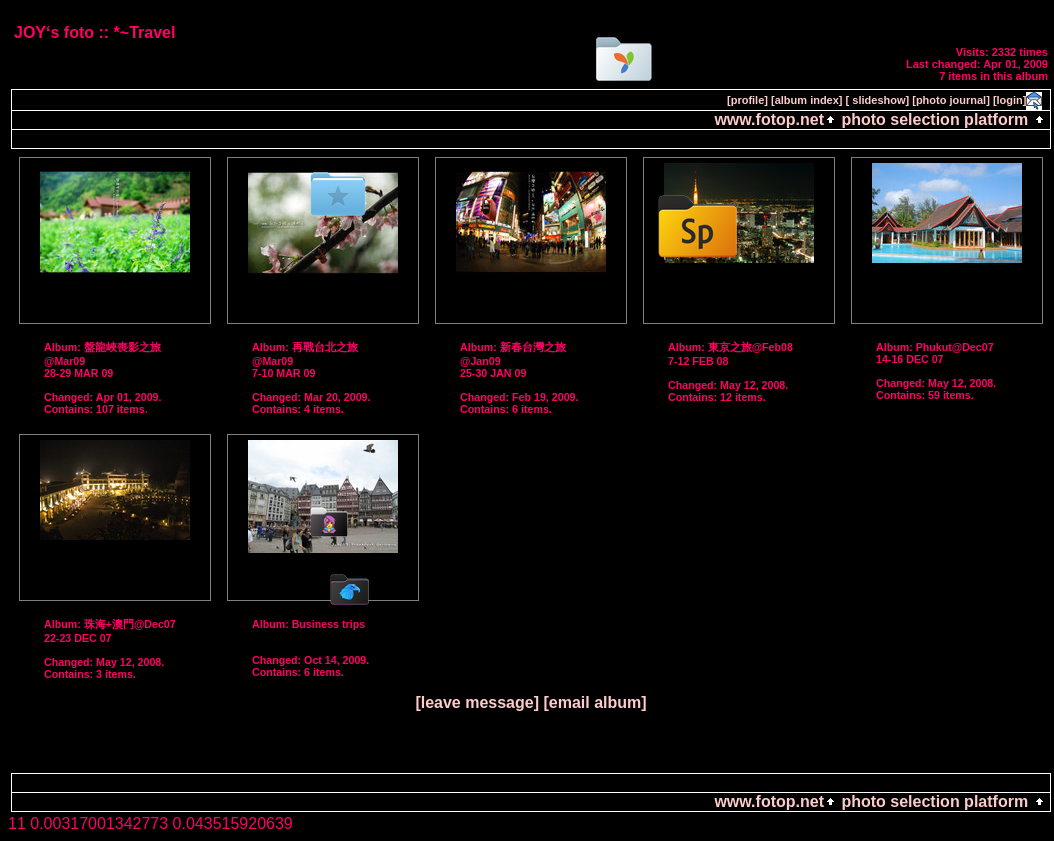 The width and height of the screenshot is (1054, 841). I want to click on open folder containing adobe spark projects, so click(697, 228).